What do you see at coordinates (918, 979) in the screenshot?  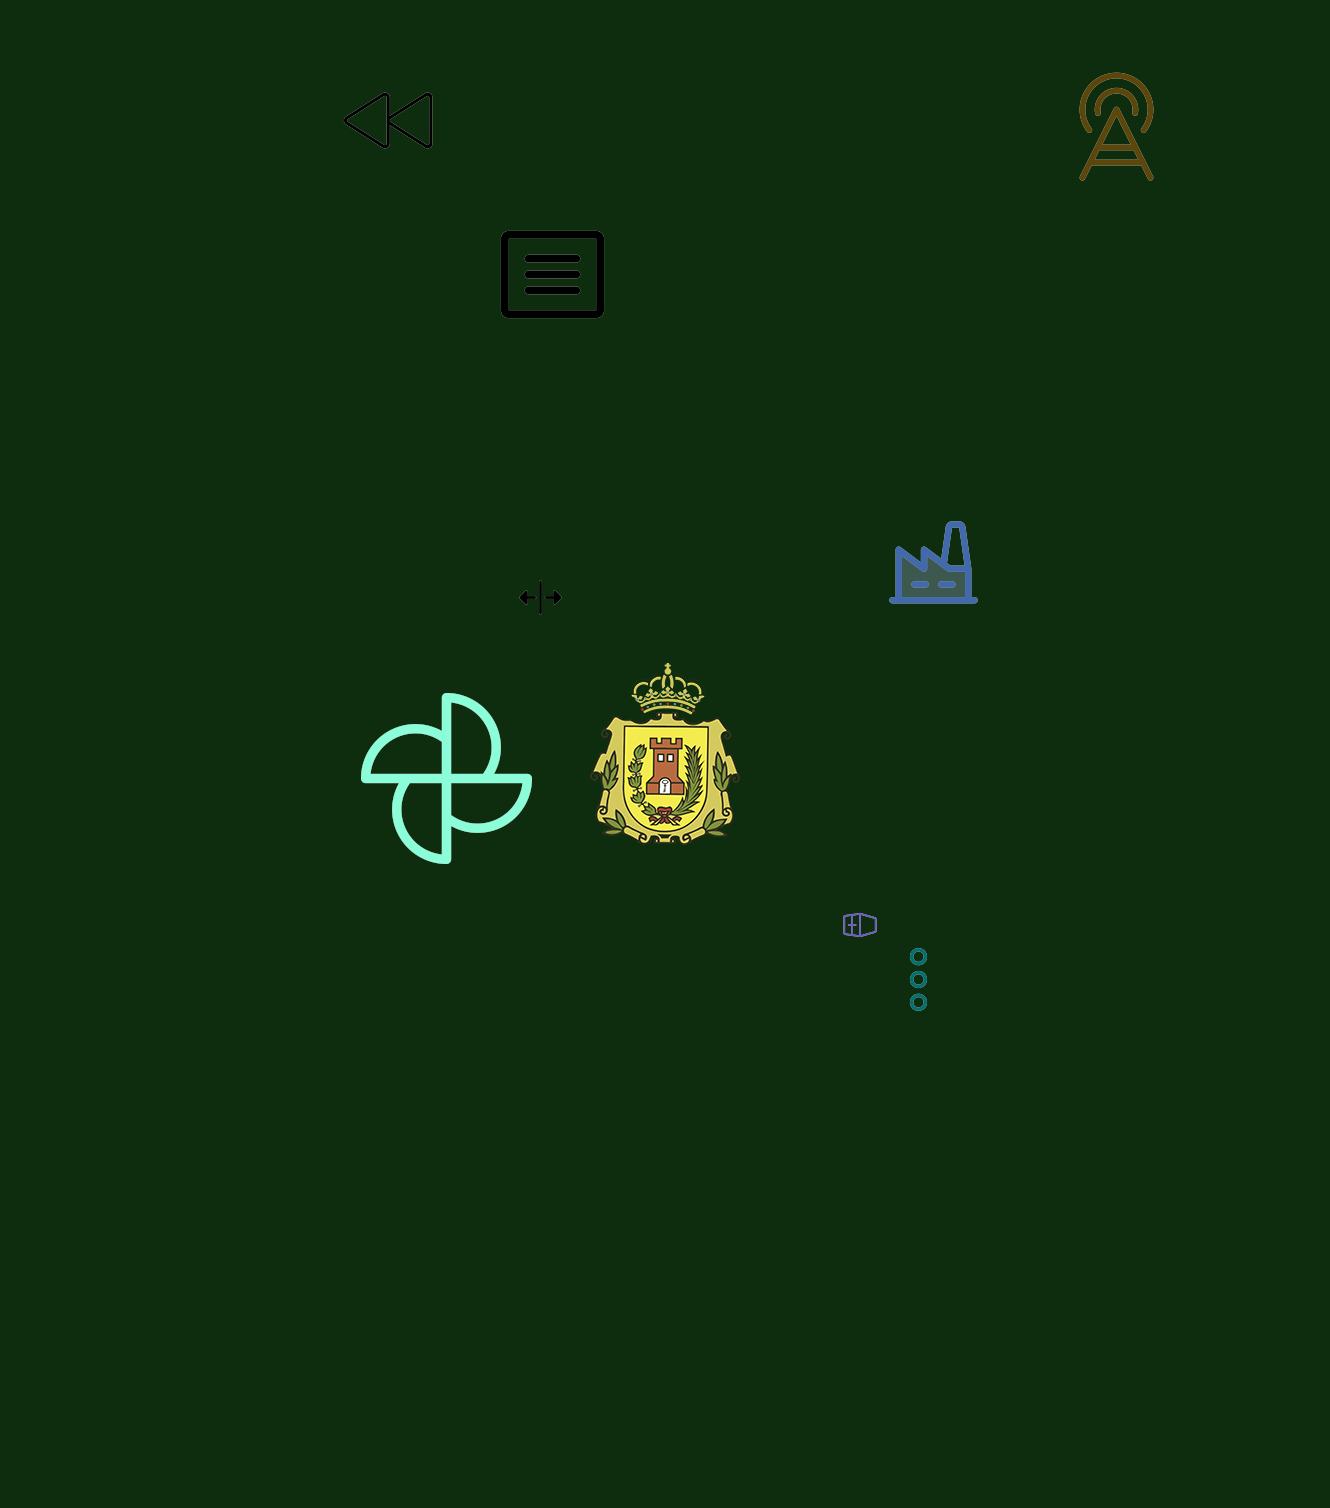 I see `open more options menu` at bounding box center [918, 979].